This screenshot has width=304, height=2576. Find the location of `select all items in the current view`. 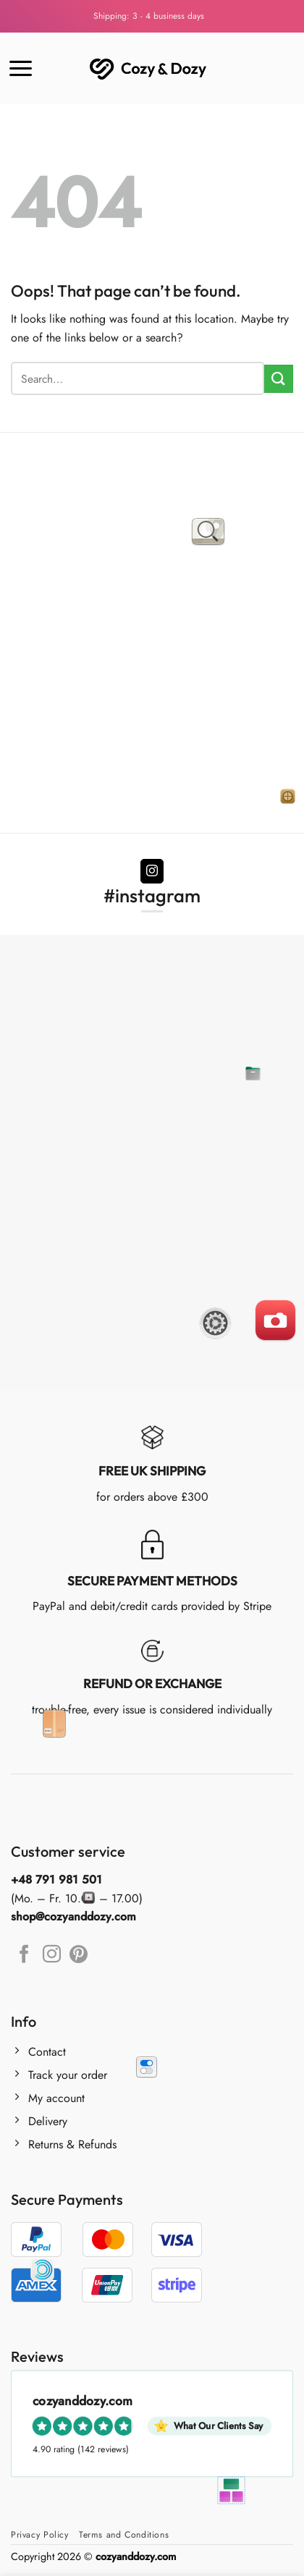

select all items in the current view is located at coordinates (231, 2490).